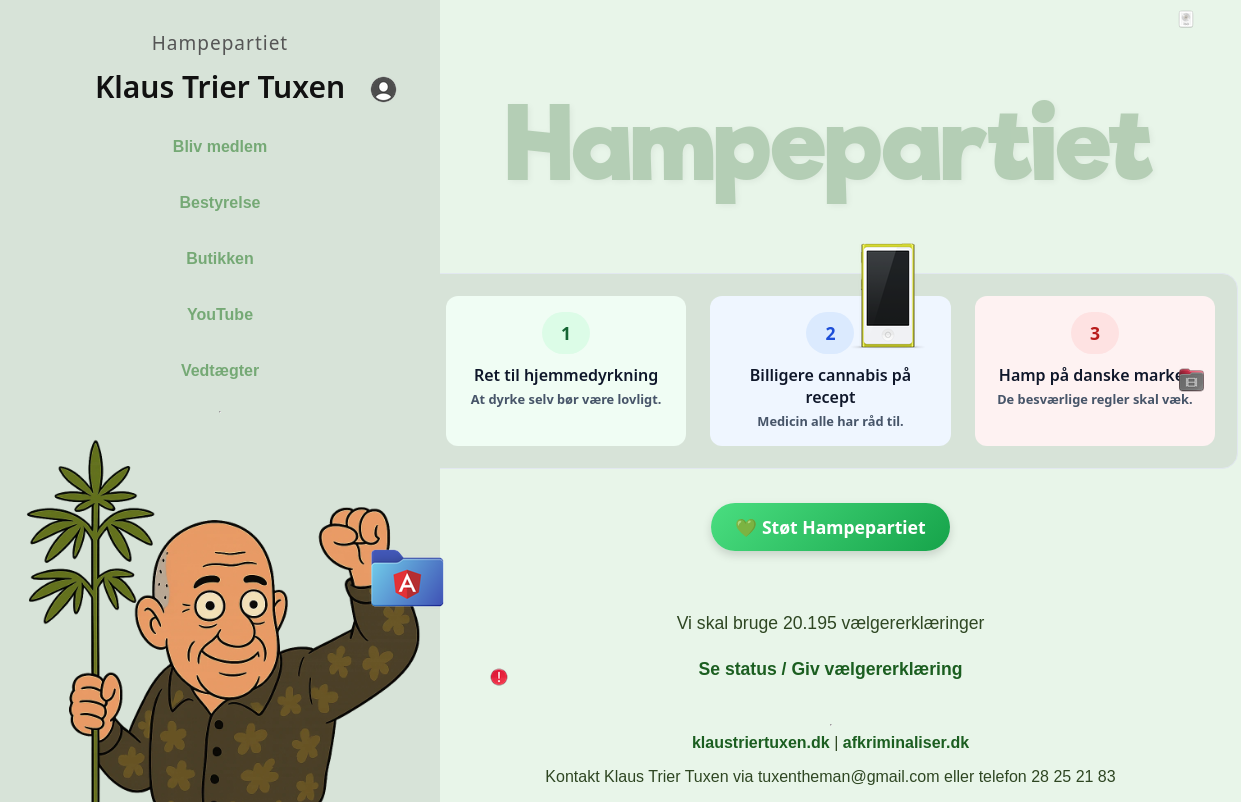 Image resolution: width=1241 pixels, height=802 pixels. I want to click on indicates a connected iPod nano device, so click(888, 296).